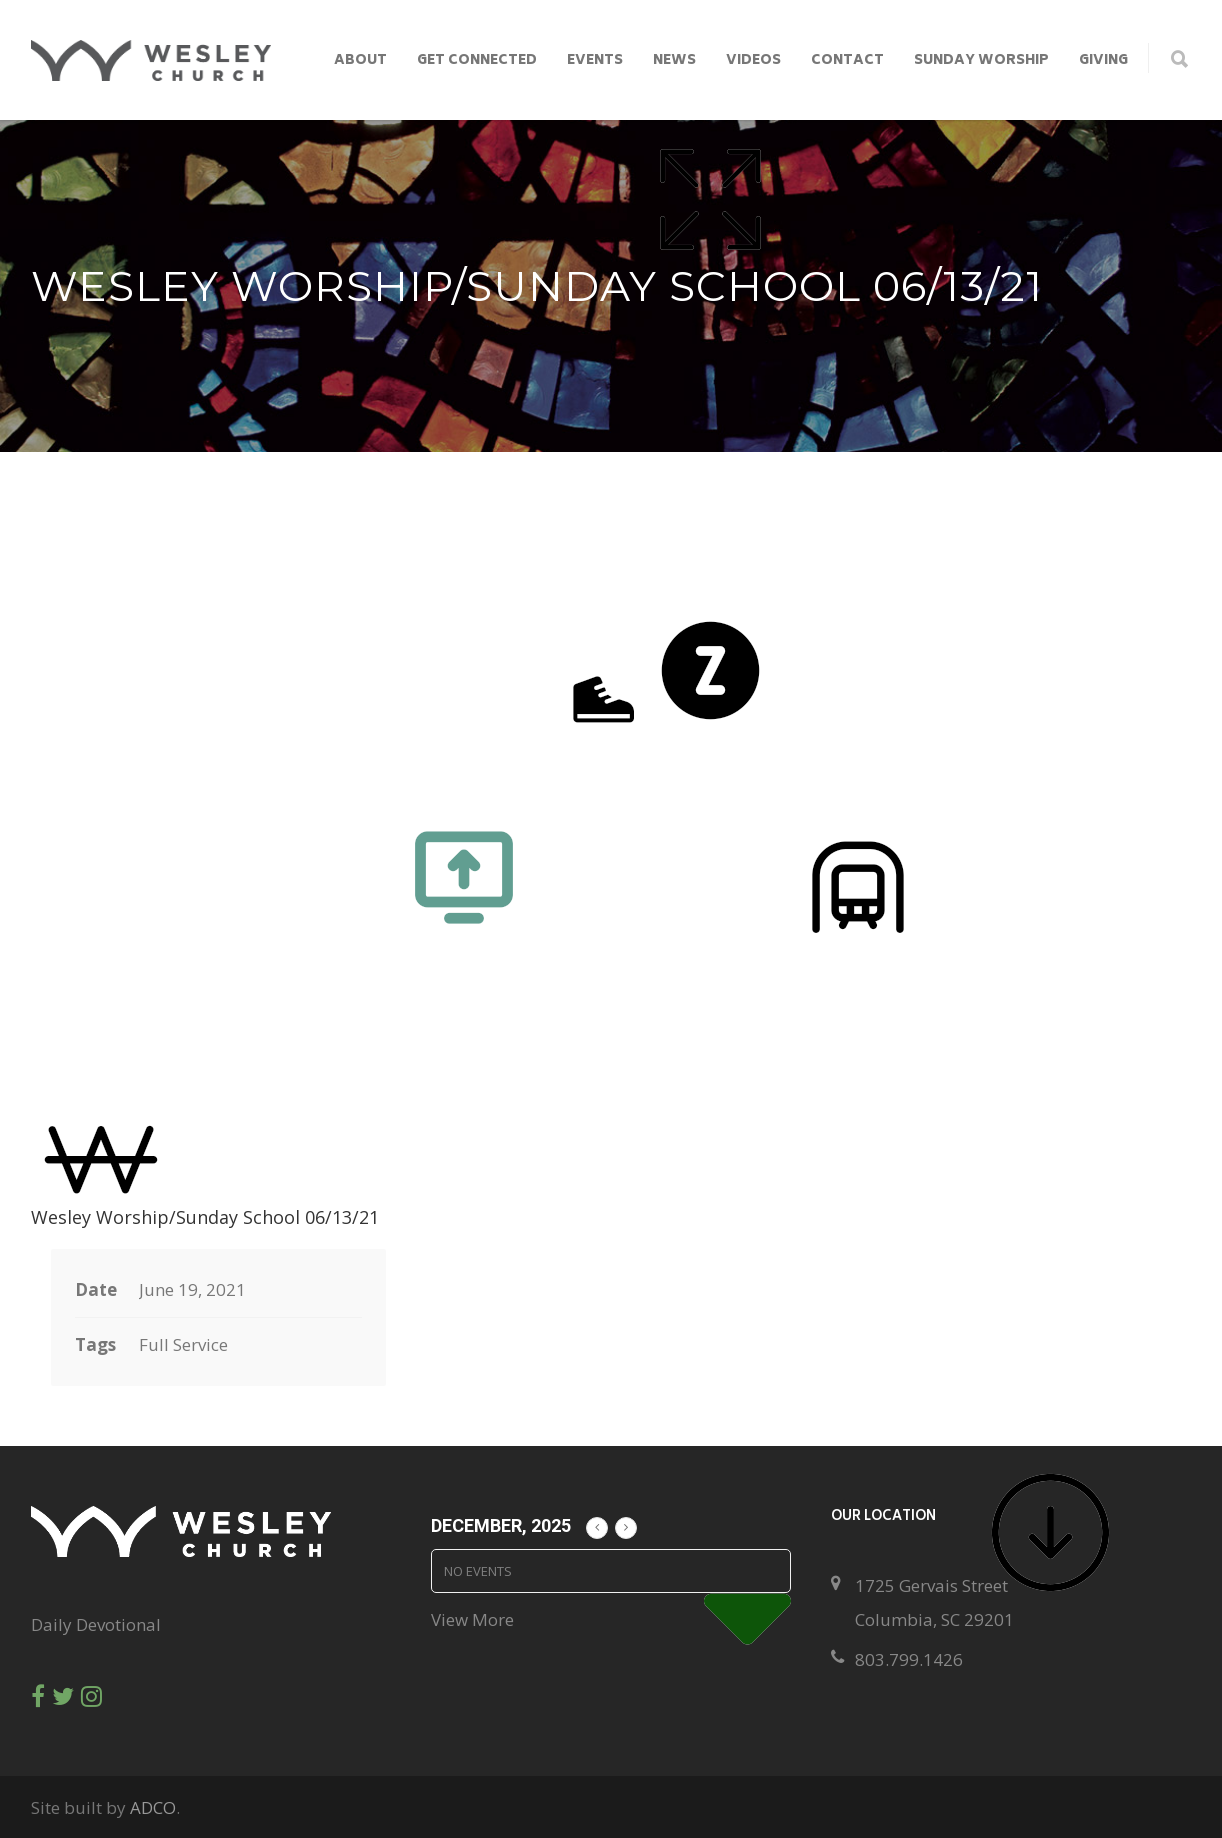 The width and height of the screenshot is (1222, 1838). I want to click on access footwear or shoe products, so click(600, 701).